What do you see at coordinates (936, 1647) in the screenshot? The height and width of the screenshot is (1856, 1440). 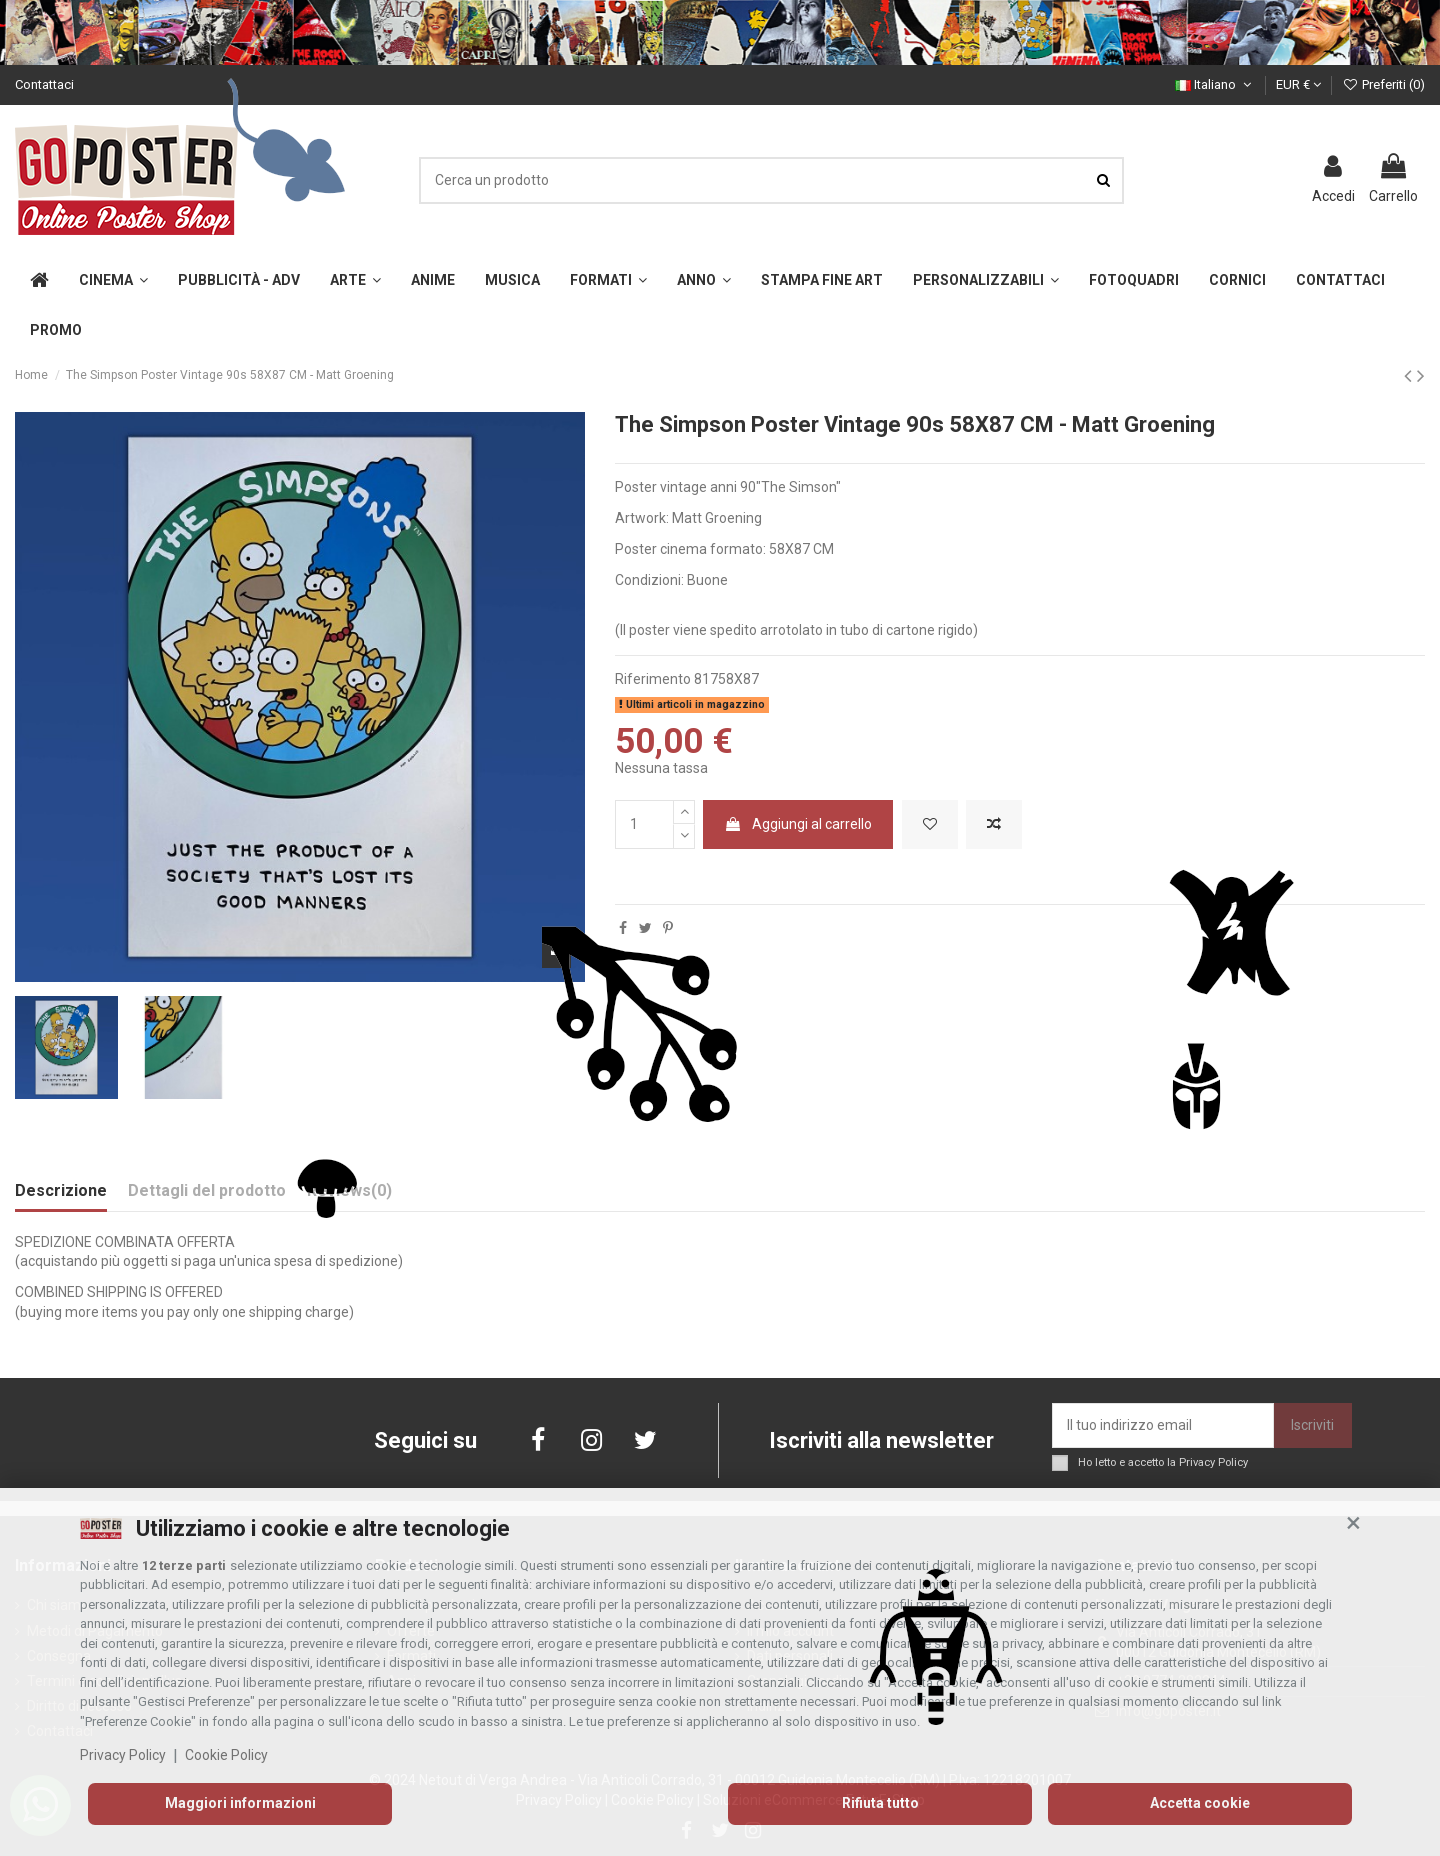 I see `robot or automation feature` at bounding box center [936, 1647].